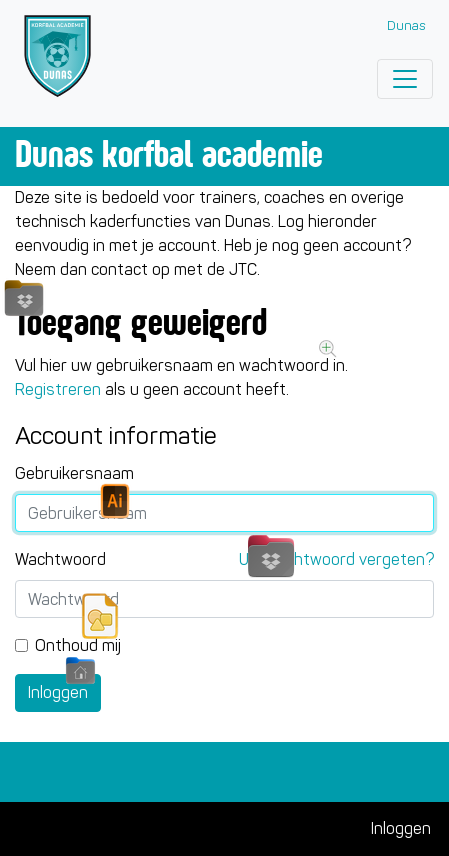  Describe the element at coordinates (80, 670) in the screenshot. I see `access your home folder` at that location.